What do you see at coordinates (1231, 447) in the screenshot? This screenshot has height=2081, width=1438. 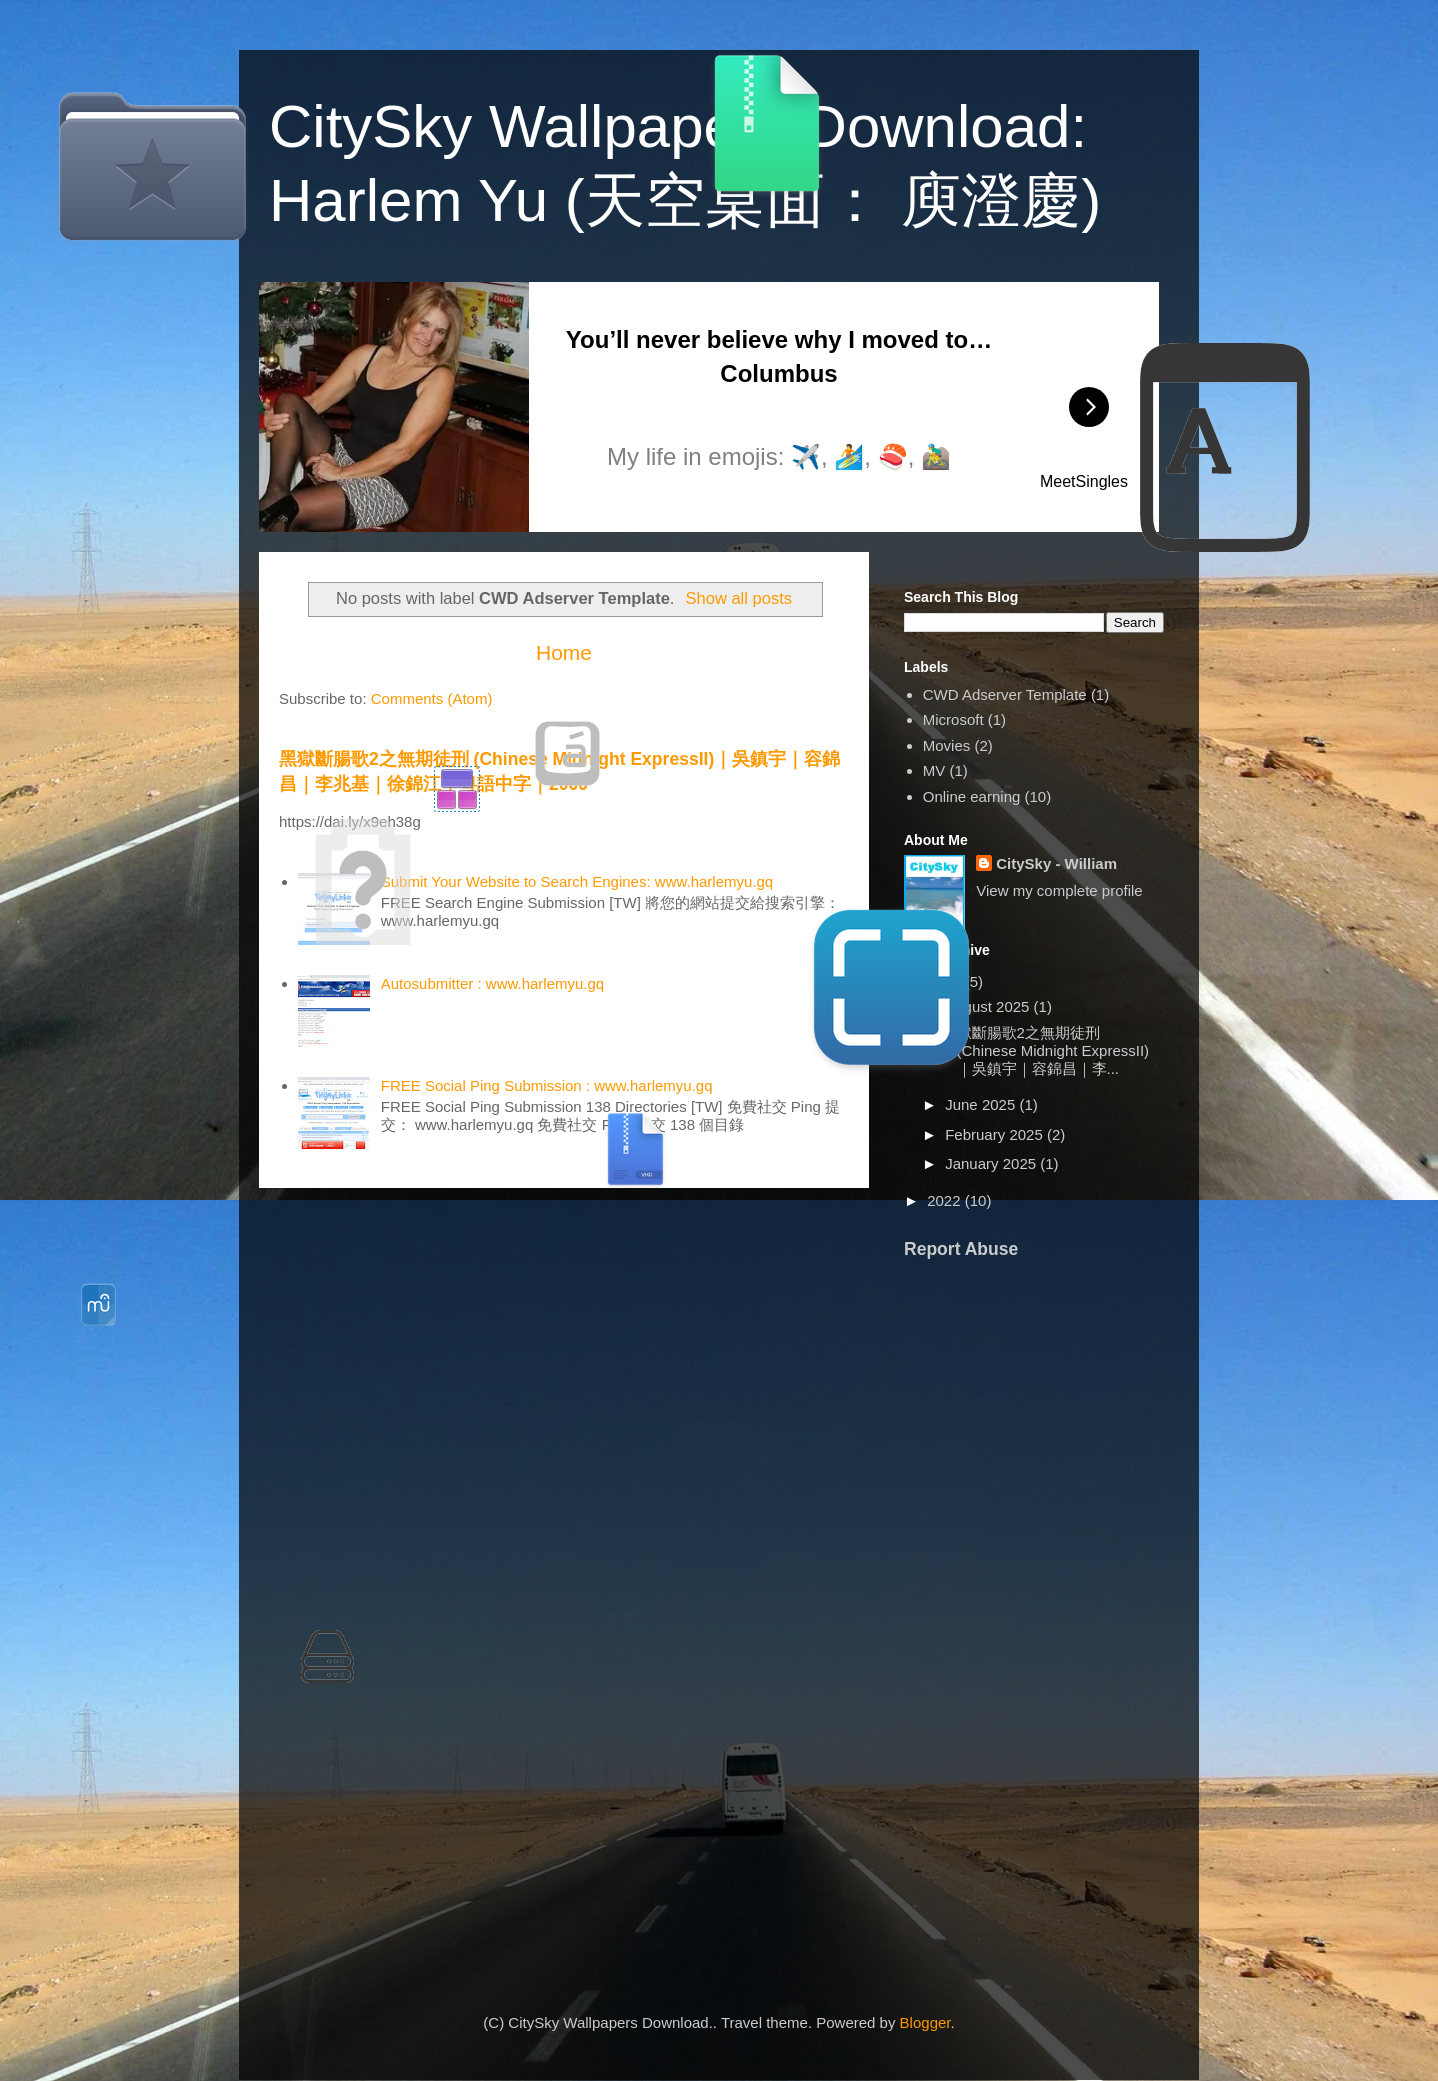 I see `open ebook reader app` at bounding box center [1231, 447].